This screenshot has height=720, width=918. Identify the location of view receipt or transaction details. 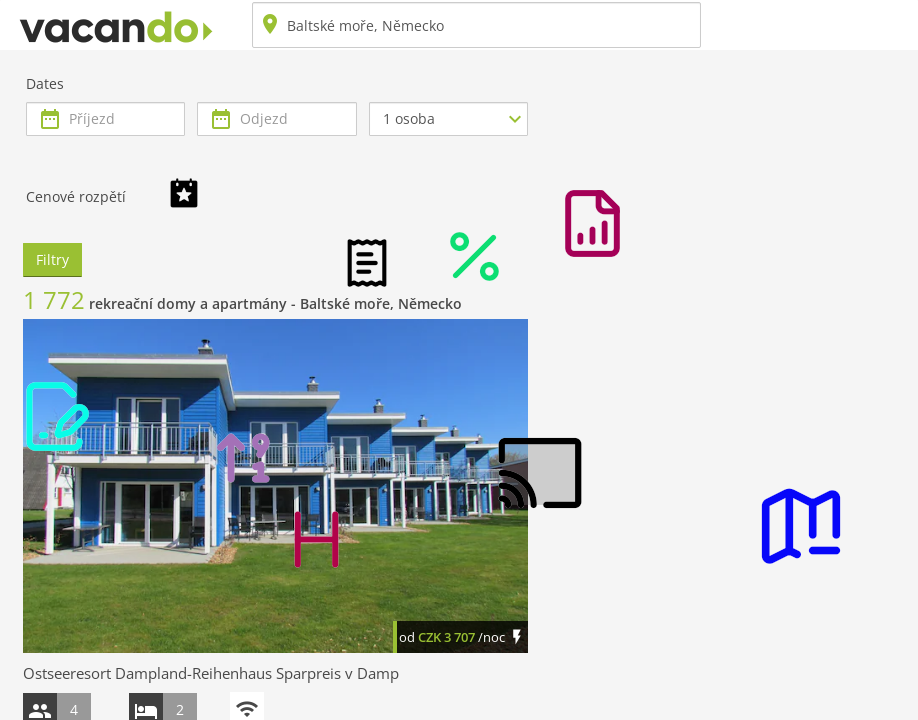
(367, 263).